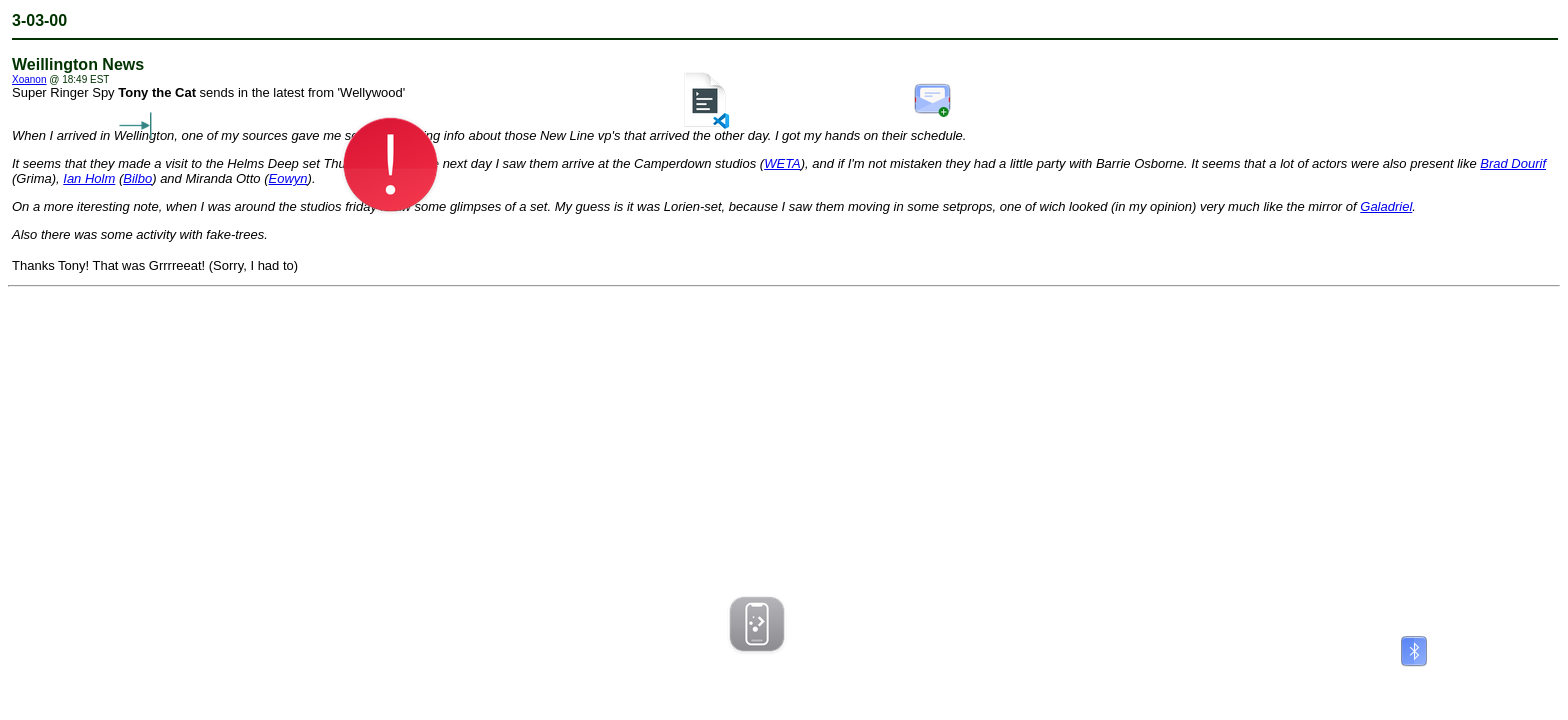 The width and height of the screenshot is (1568, 720). Describe the element at coordinates (1414, 651) in the screenshot. I see `access bluetooth settings` at that location.